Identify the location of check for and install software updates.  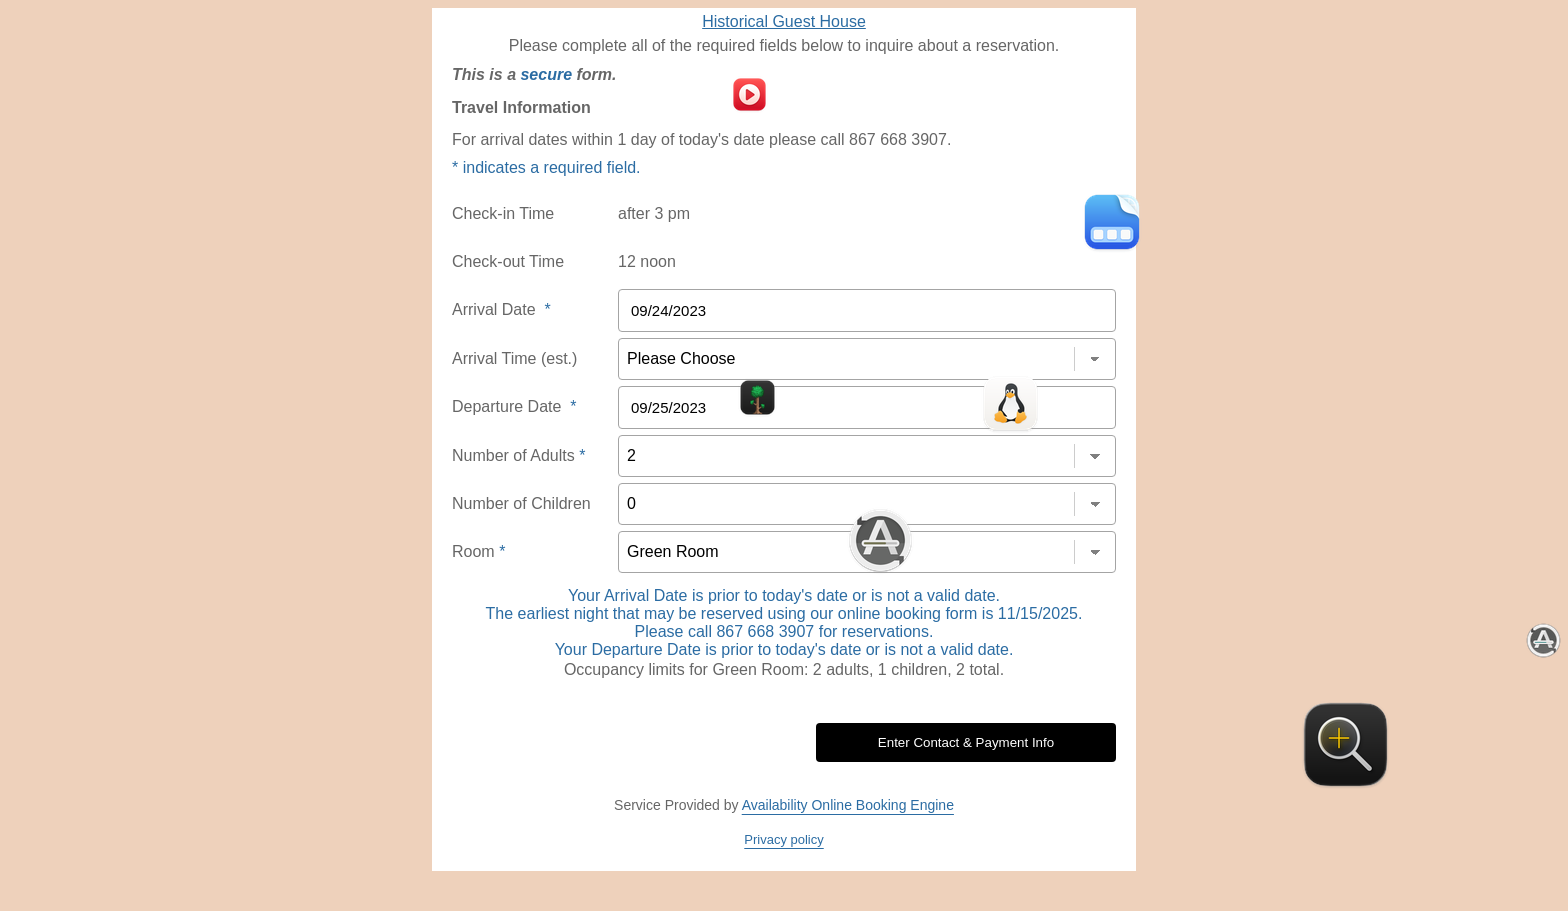
(880, 540).